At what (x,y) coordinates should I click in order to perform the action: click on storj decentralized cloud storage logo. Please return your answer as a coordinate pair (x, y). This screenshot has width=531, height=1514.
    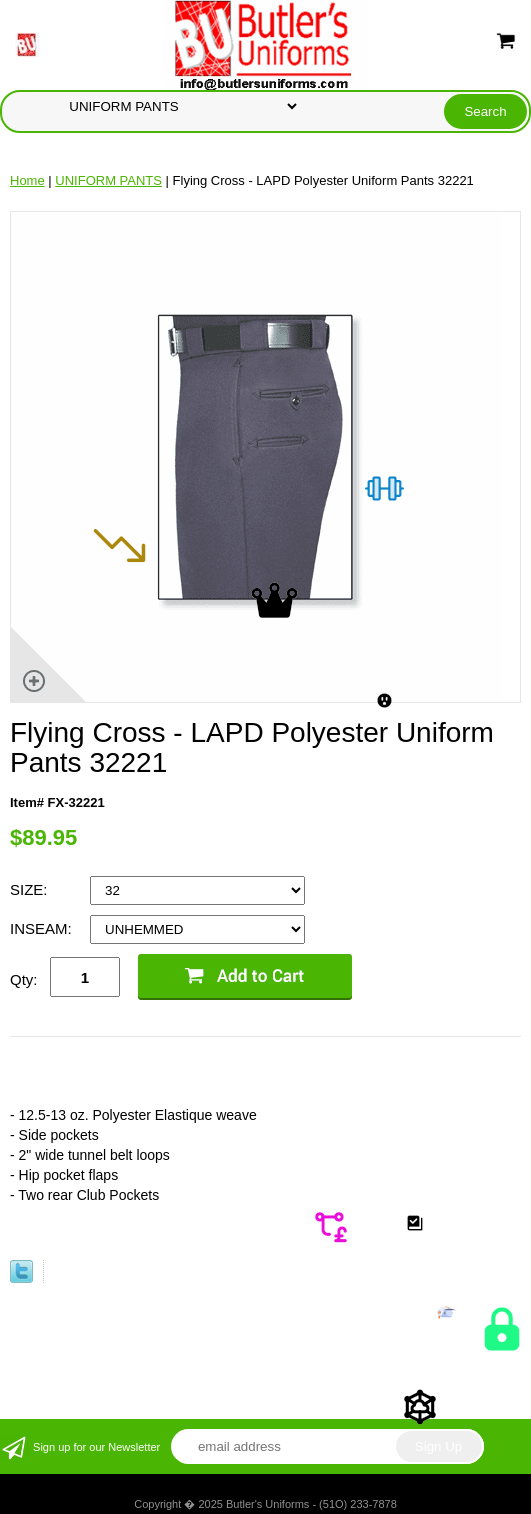
    Looking at the image, I should click on (420, 1407).